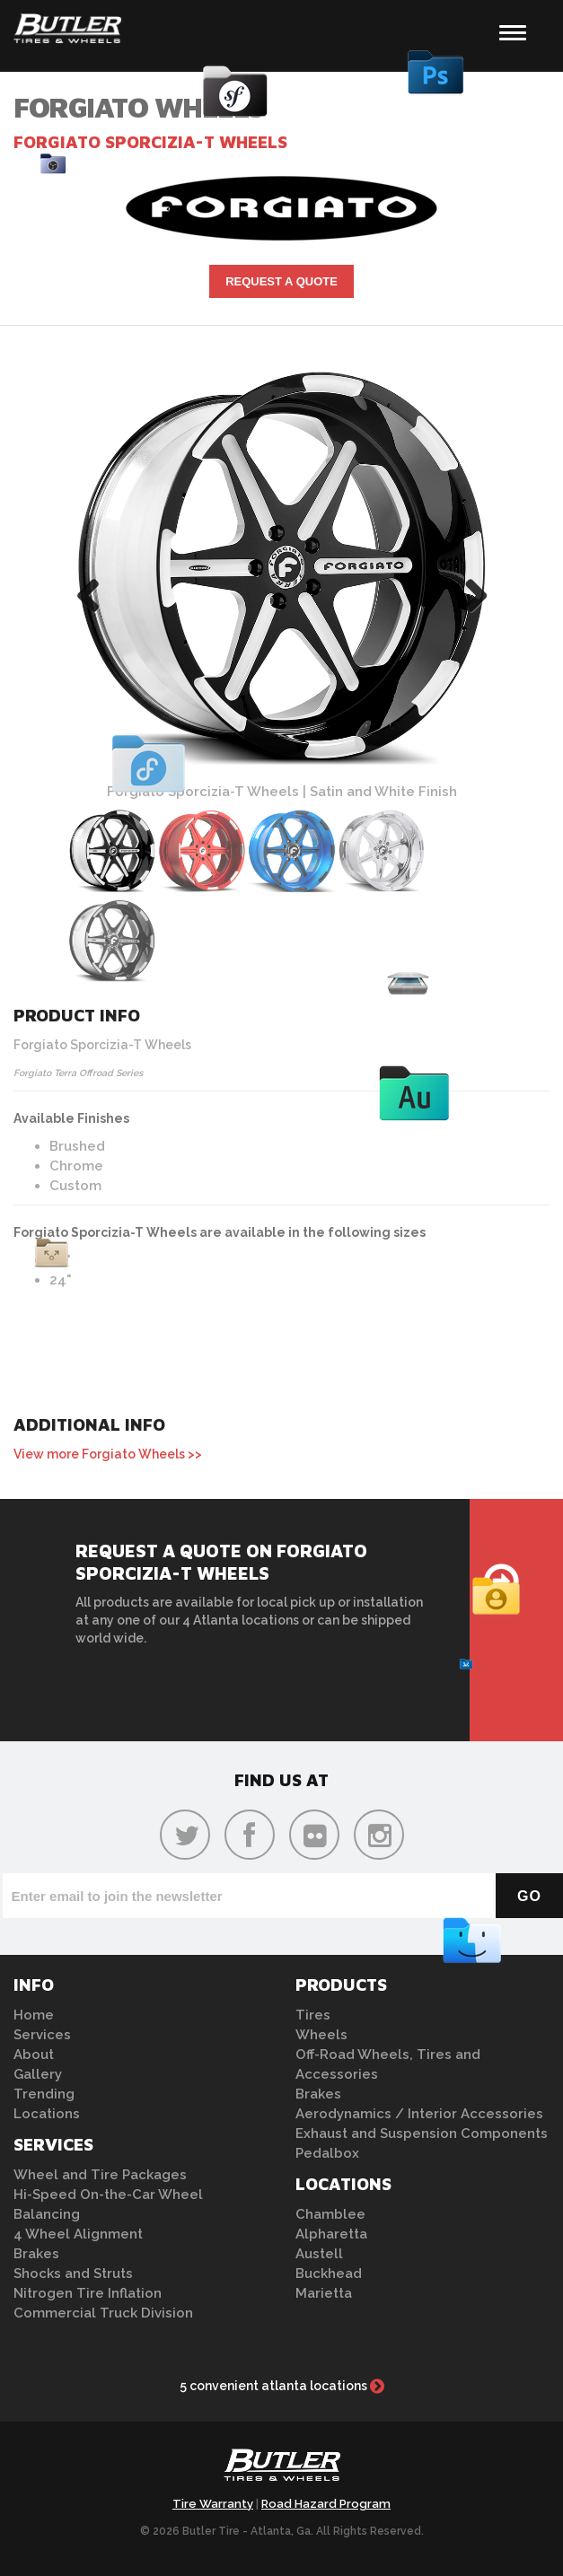  What do you see at coordinates (496, 1597) in the screenshot?
I see `open your contacts folder` at bounding box center [496, 1597].